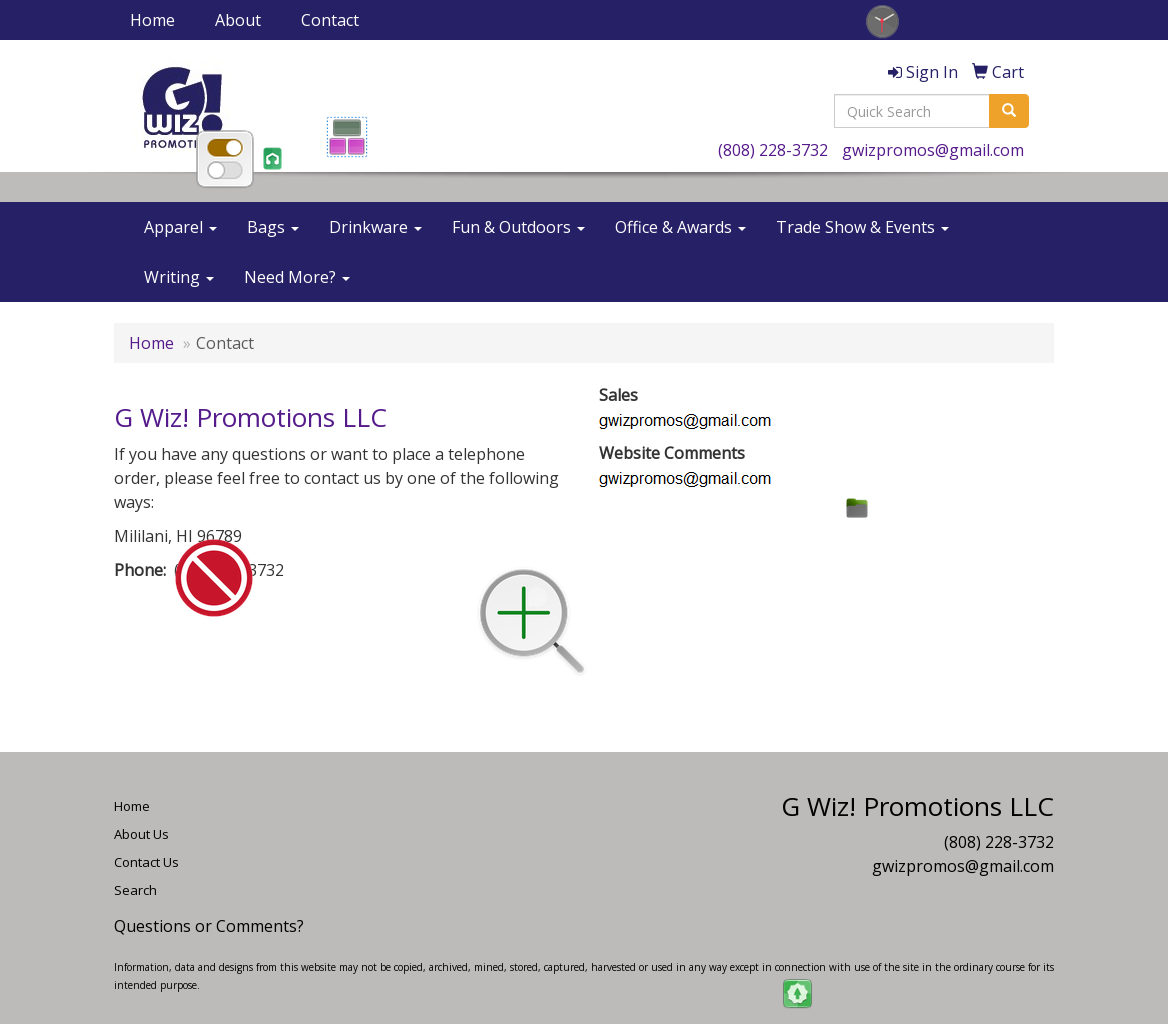 The image size is (1168, 1024). I want to click on an LMMS music project file, so click(272, 158).